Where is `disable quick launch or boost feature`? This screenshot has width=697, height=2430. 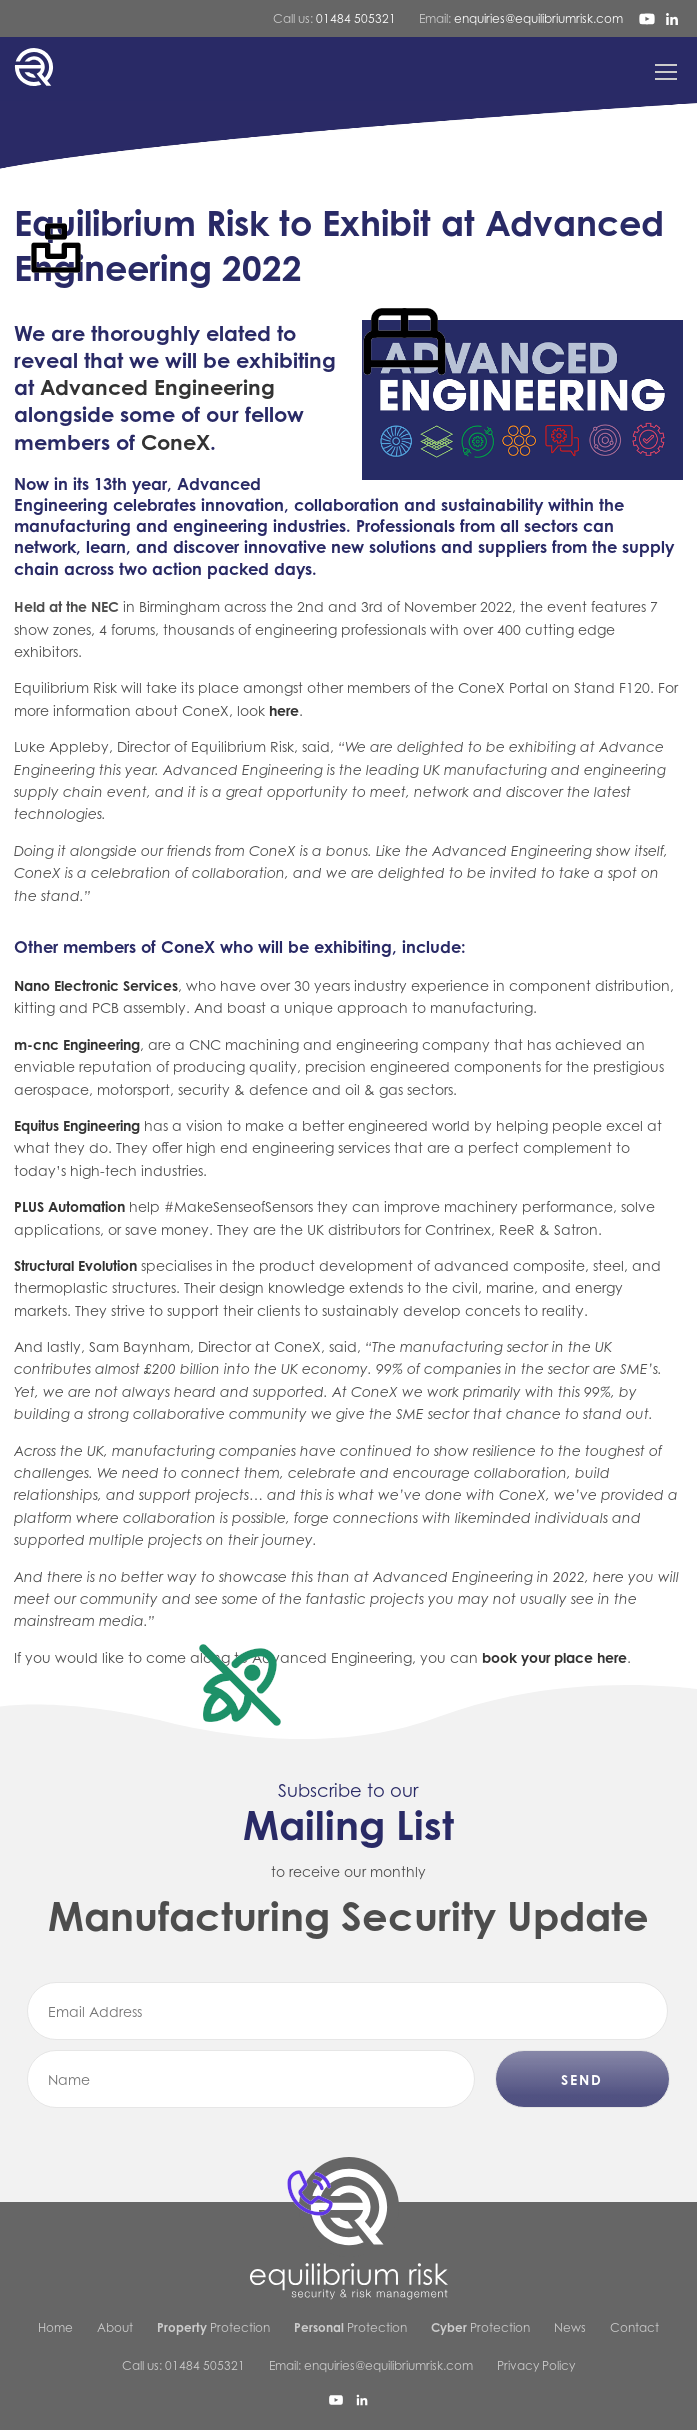
disable quick launch or boost feature is located at coordinates (240, 1685).